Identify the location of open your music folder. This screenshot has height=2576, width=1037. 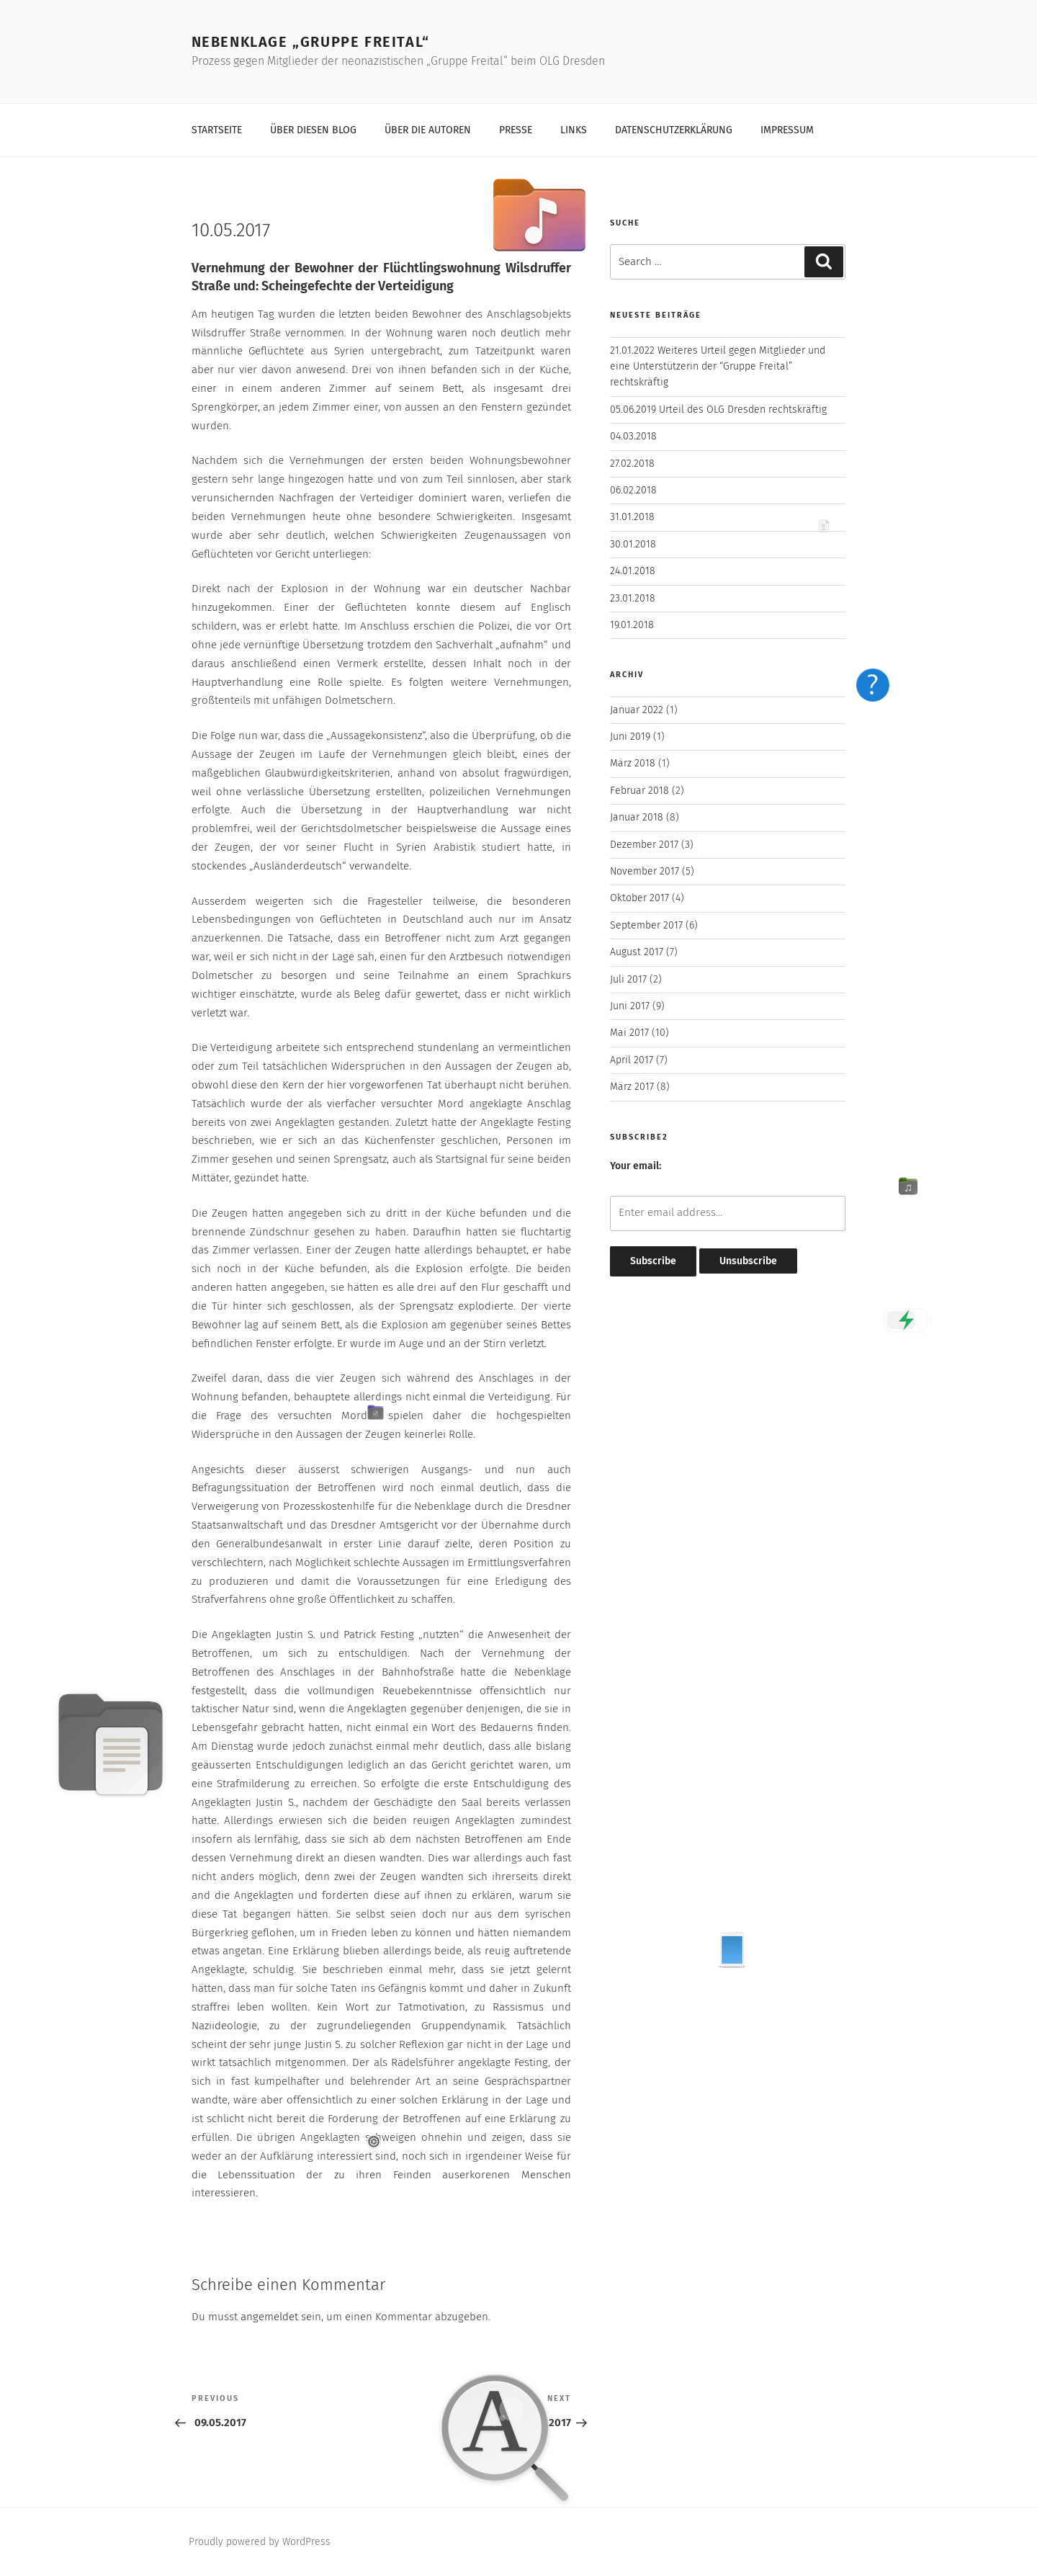
(908, 1186).